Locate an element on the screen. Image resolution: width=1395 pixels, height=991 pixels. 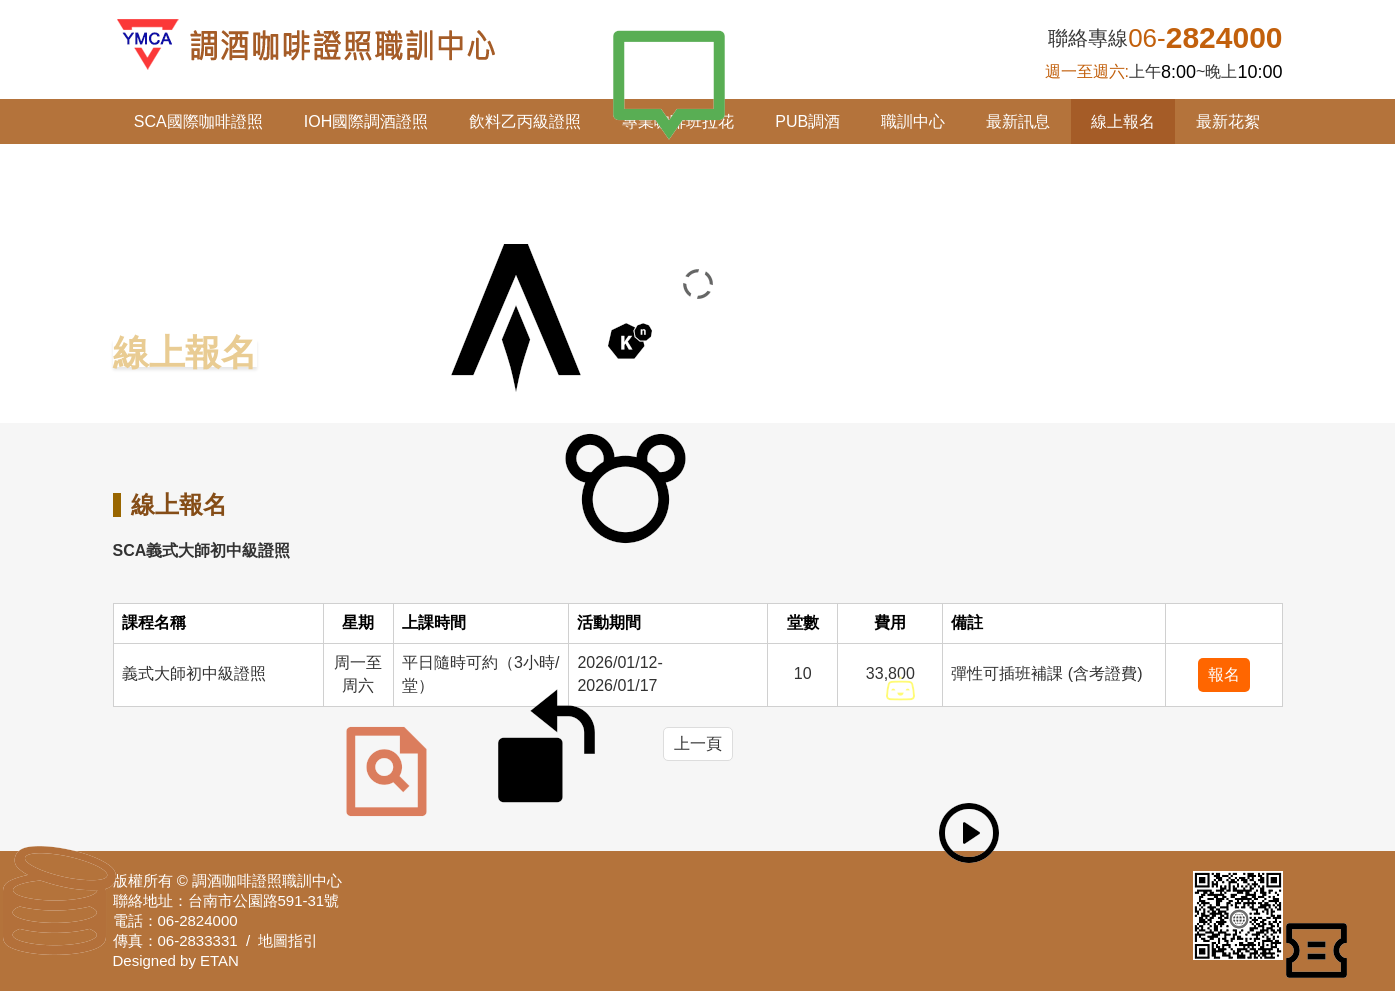
play media or video content is located at coordinates (969, 833).